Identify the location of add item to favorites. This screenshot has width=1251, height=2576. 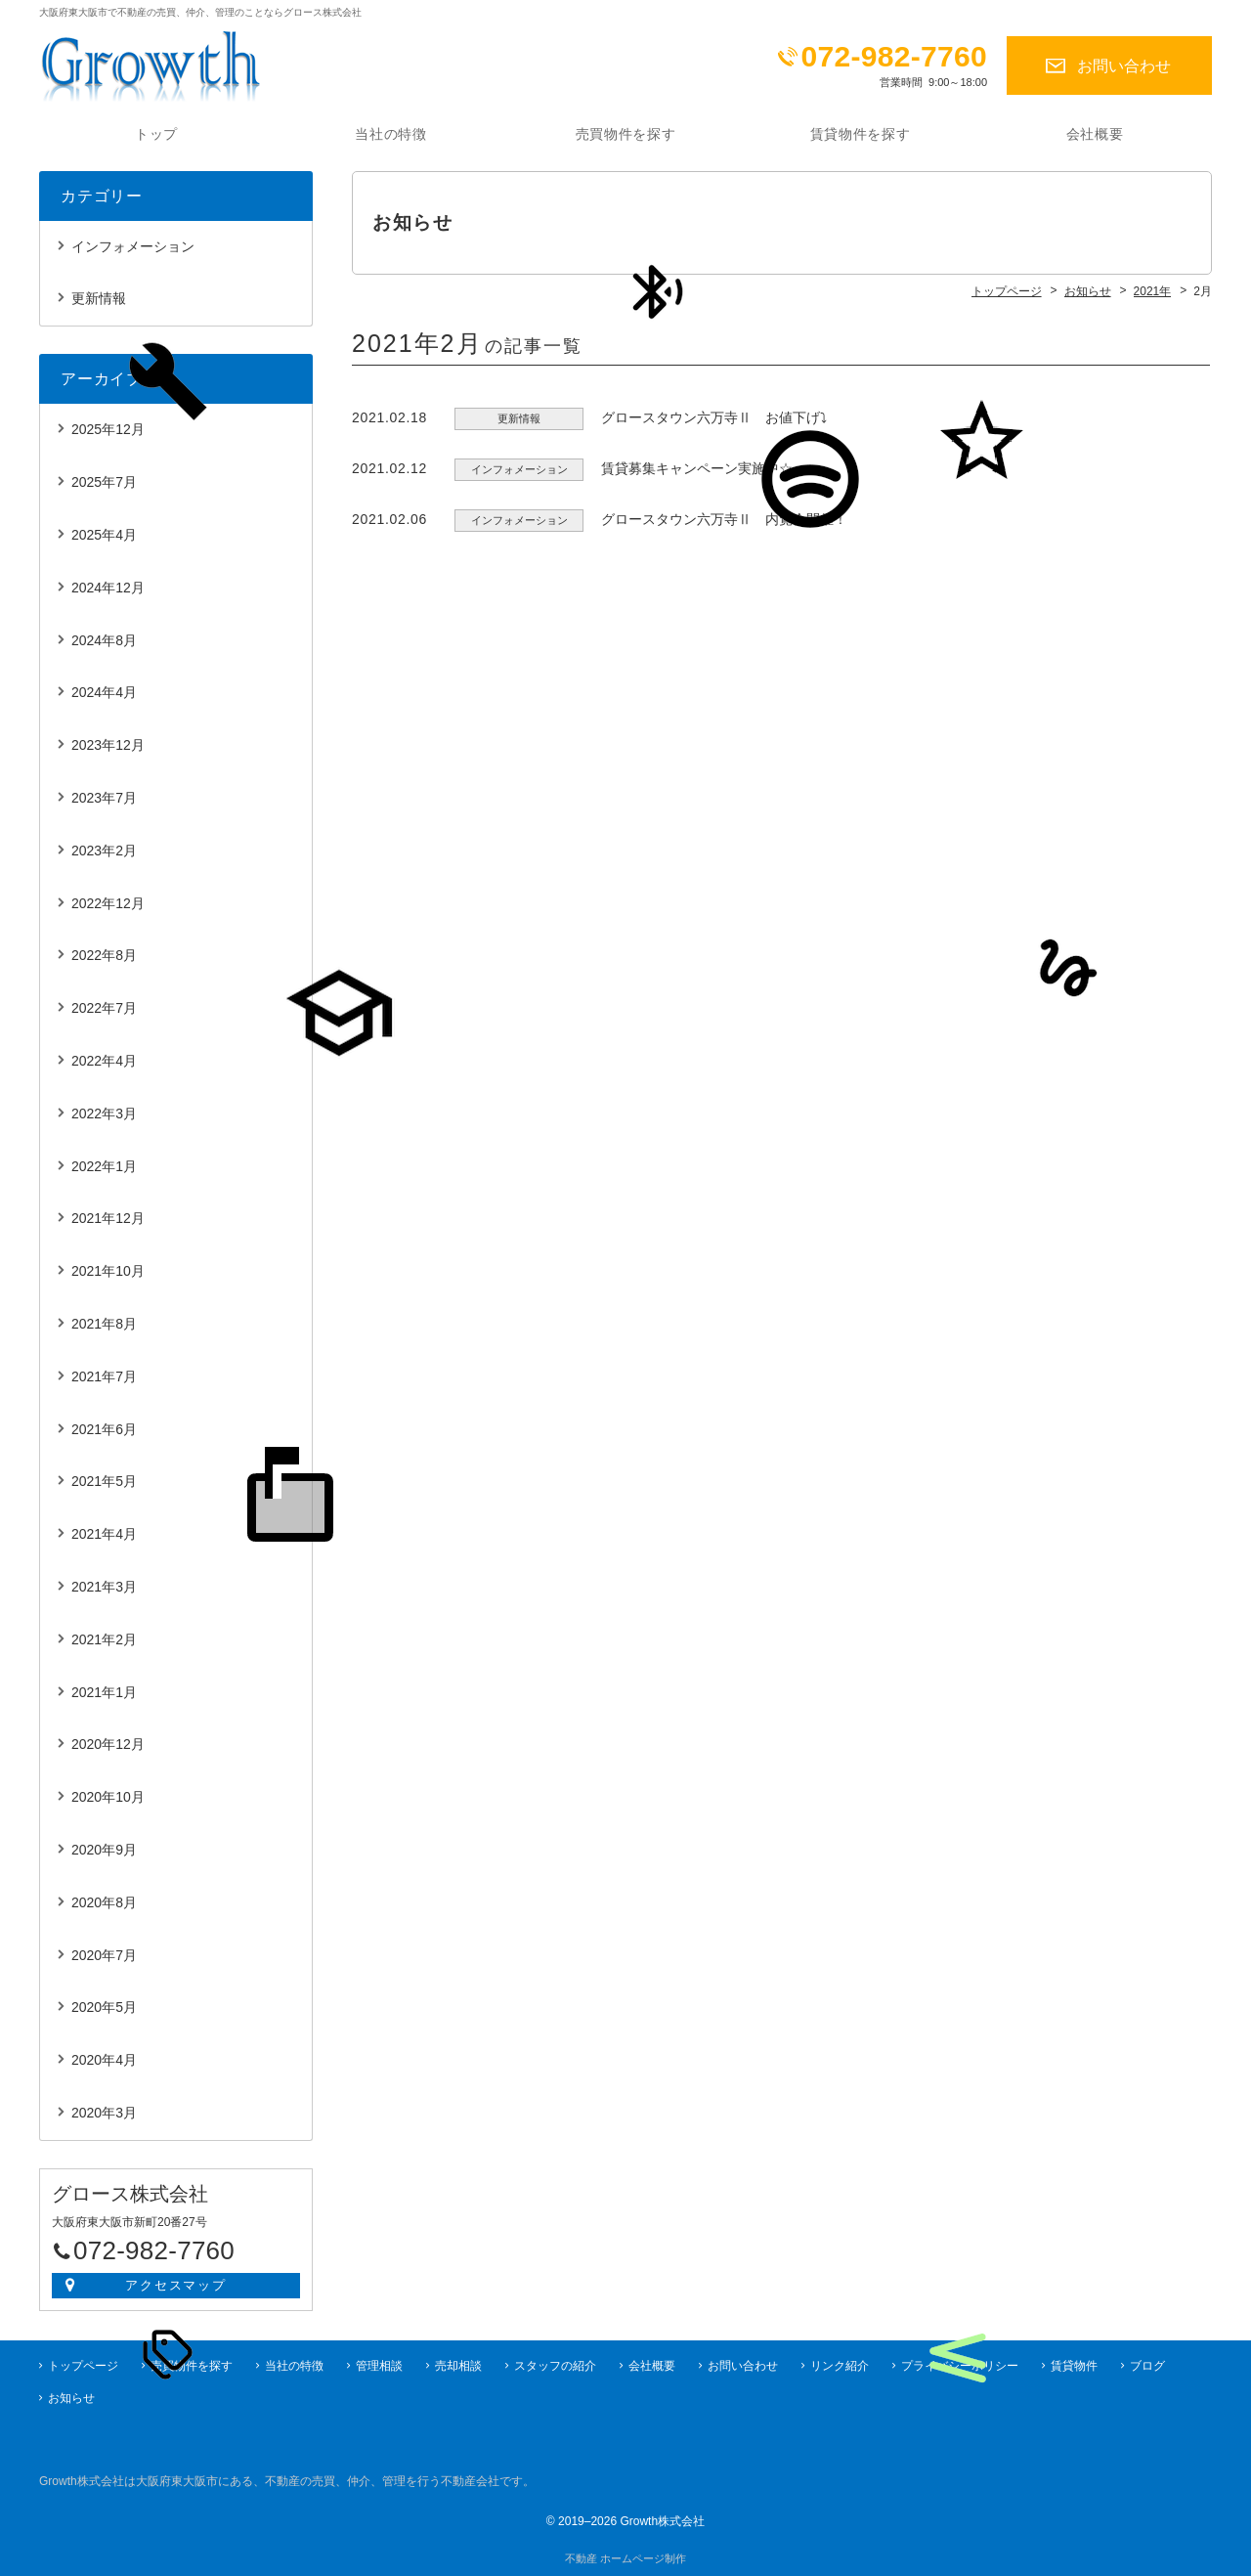
(981, 441).